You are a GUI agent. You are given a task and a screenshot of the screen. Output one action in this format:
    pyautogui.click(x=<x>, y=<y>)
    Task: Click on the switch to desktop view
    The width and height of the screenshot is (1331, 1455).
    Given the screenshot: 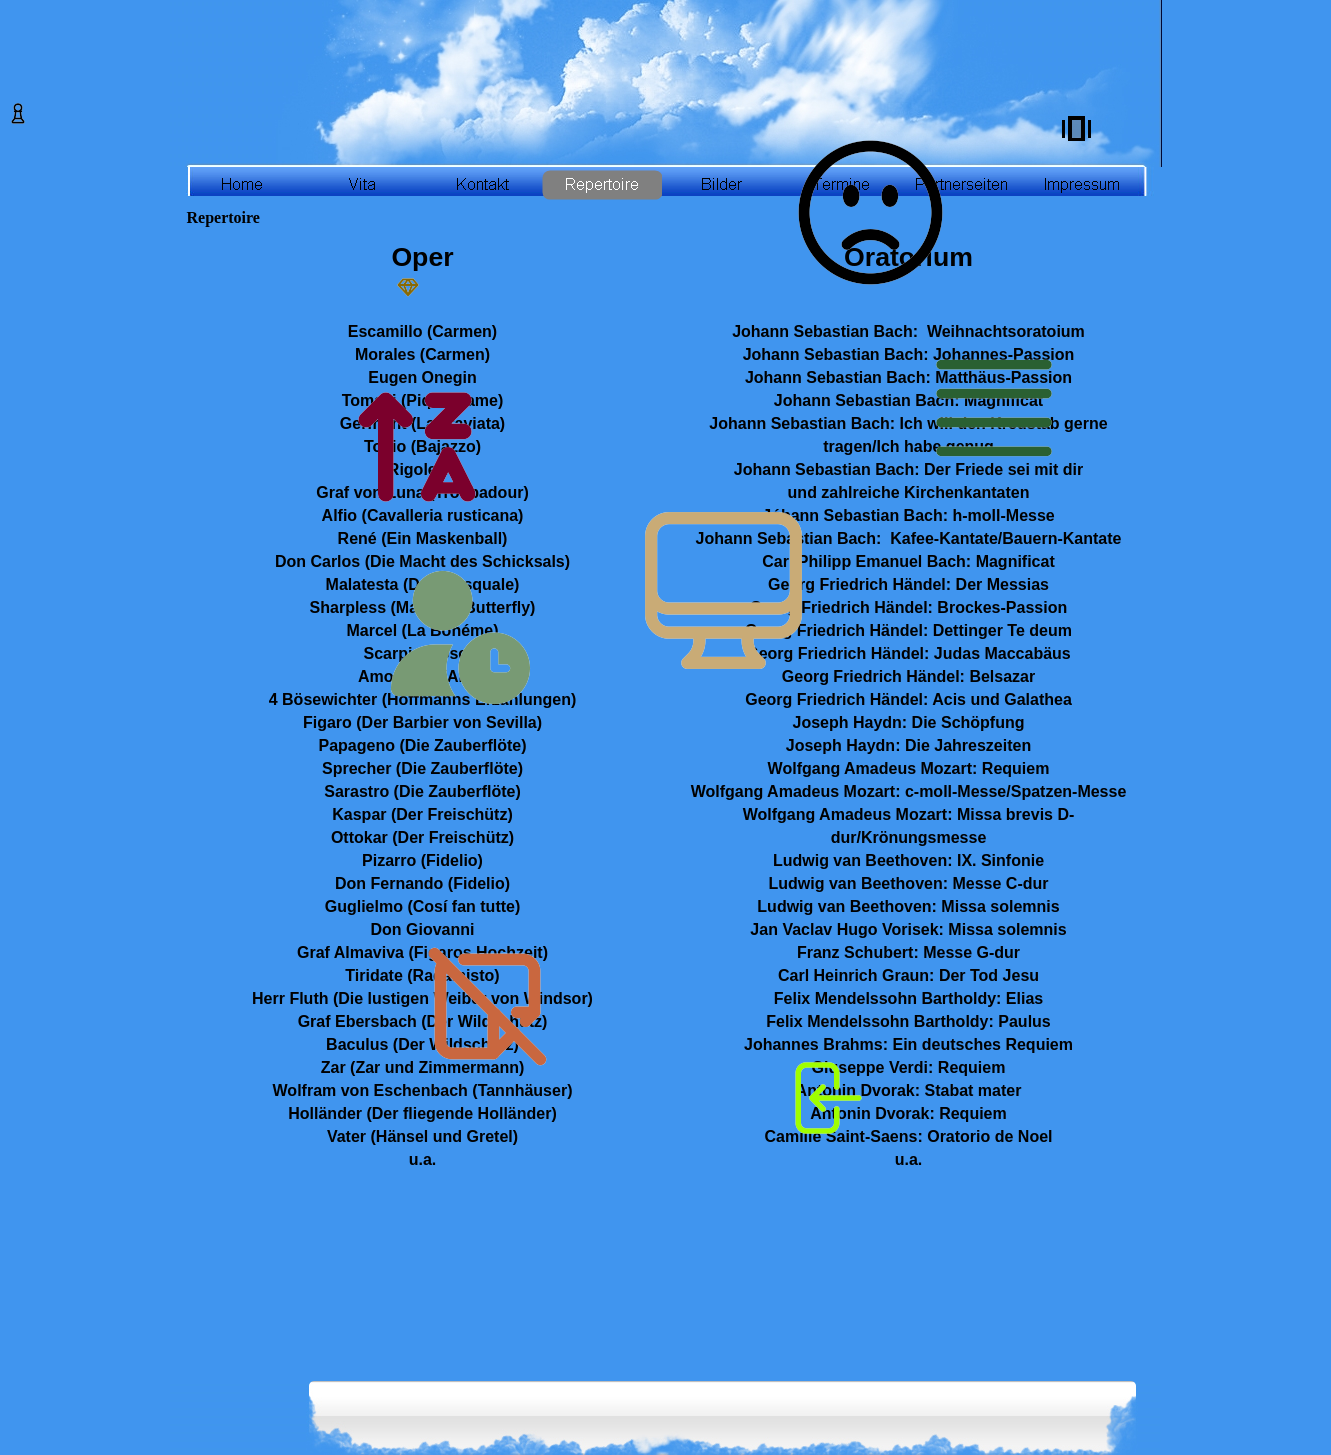 What is the action you would take?
    pyautogui.click(x=723, y=590)
    